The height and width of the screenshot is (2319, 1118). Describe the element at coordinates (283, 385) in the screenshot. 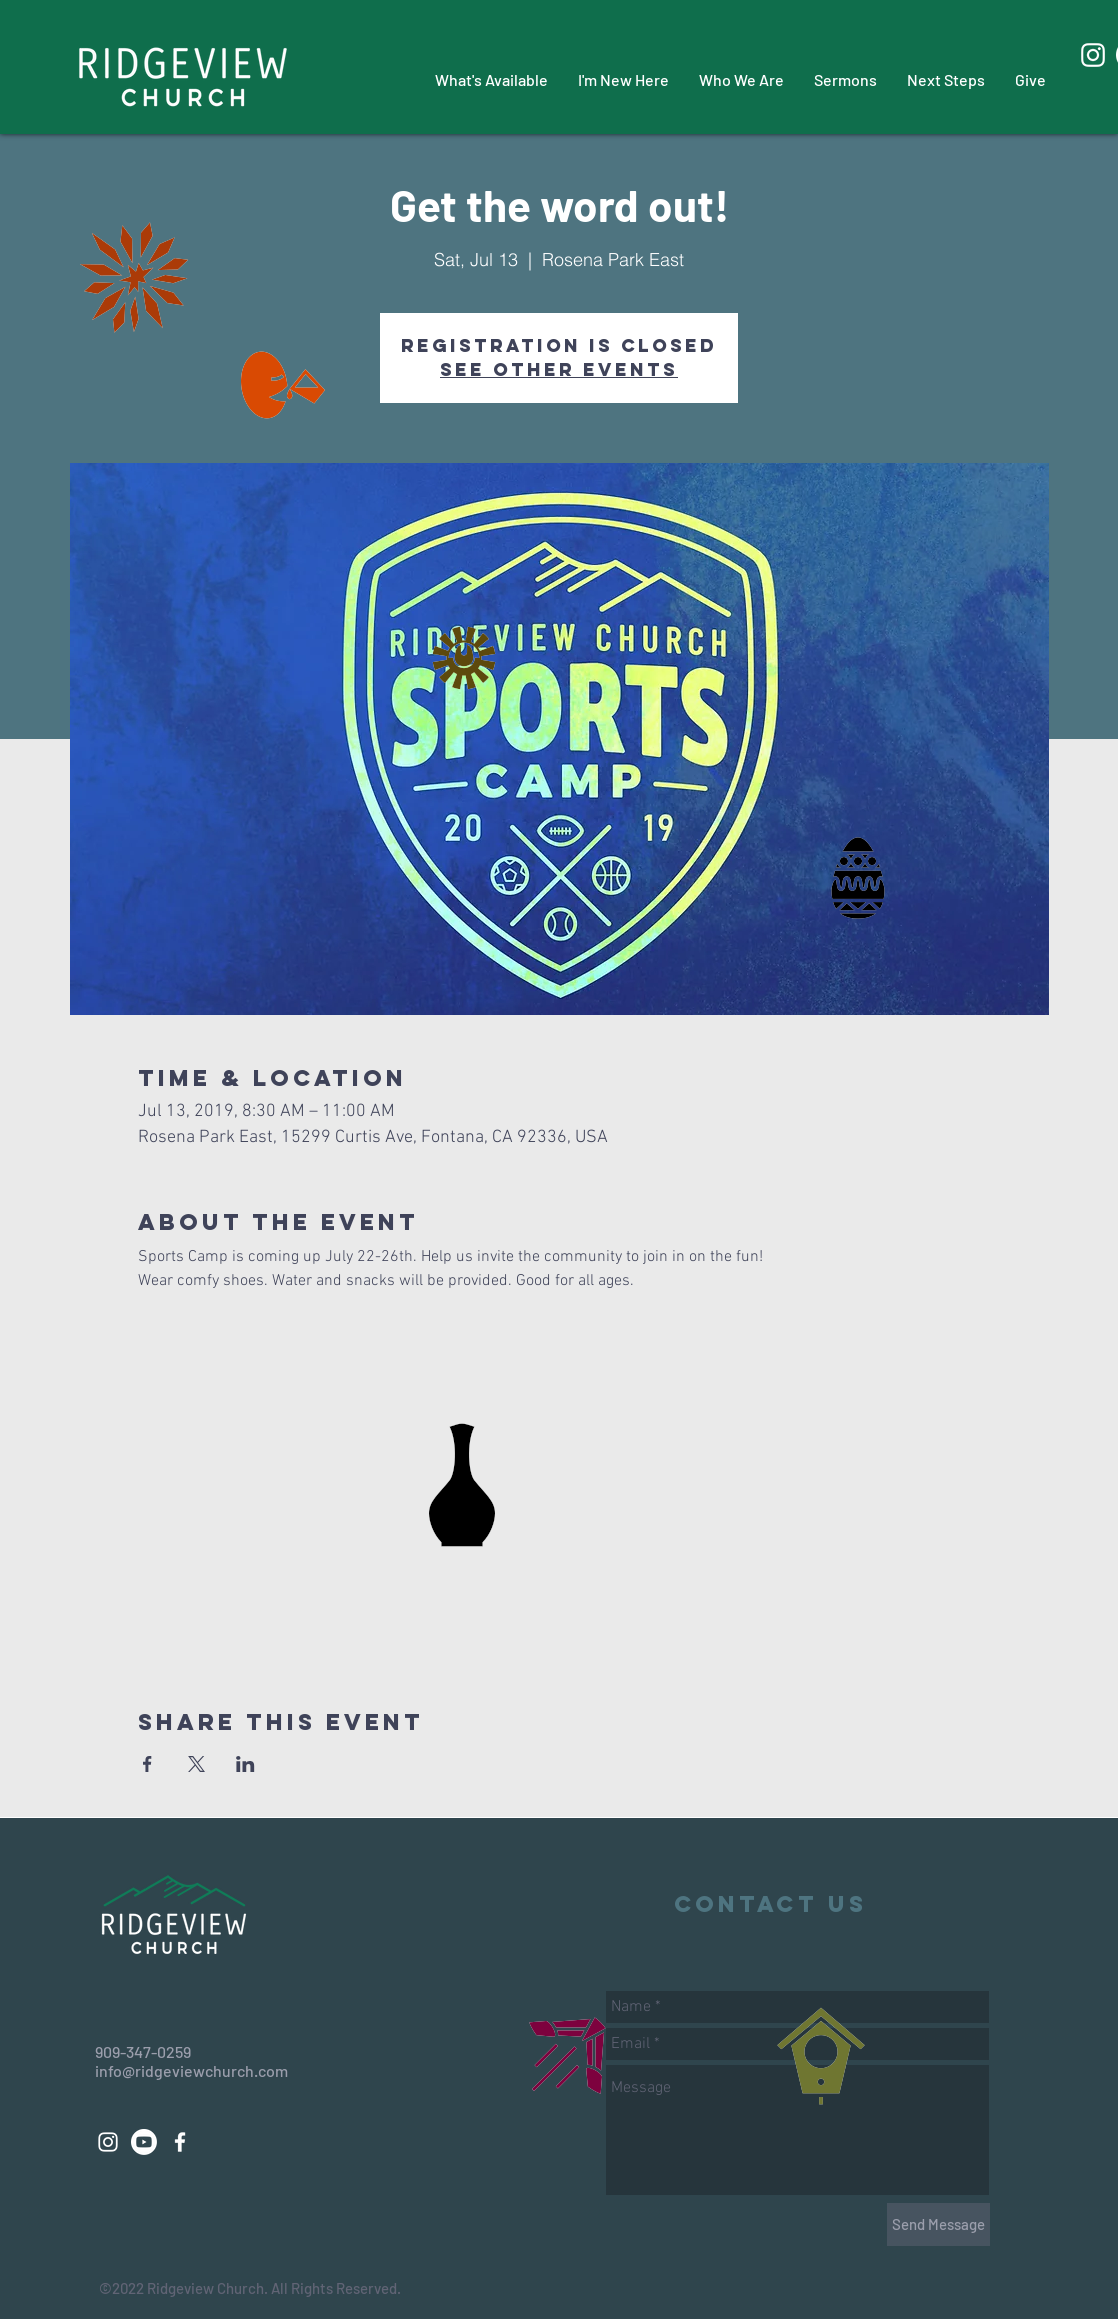

I see `indicates drinking or beverage consumption in gameplay` at that location.